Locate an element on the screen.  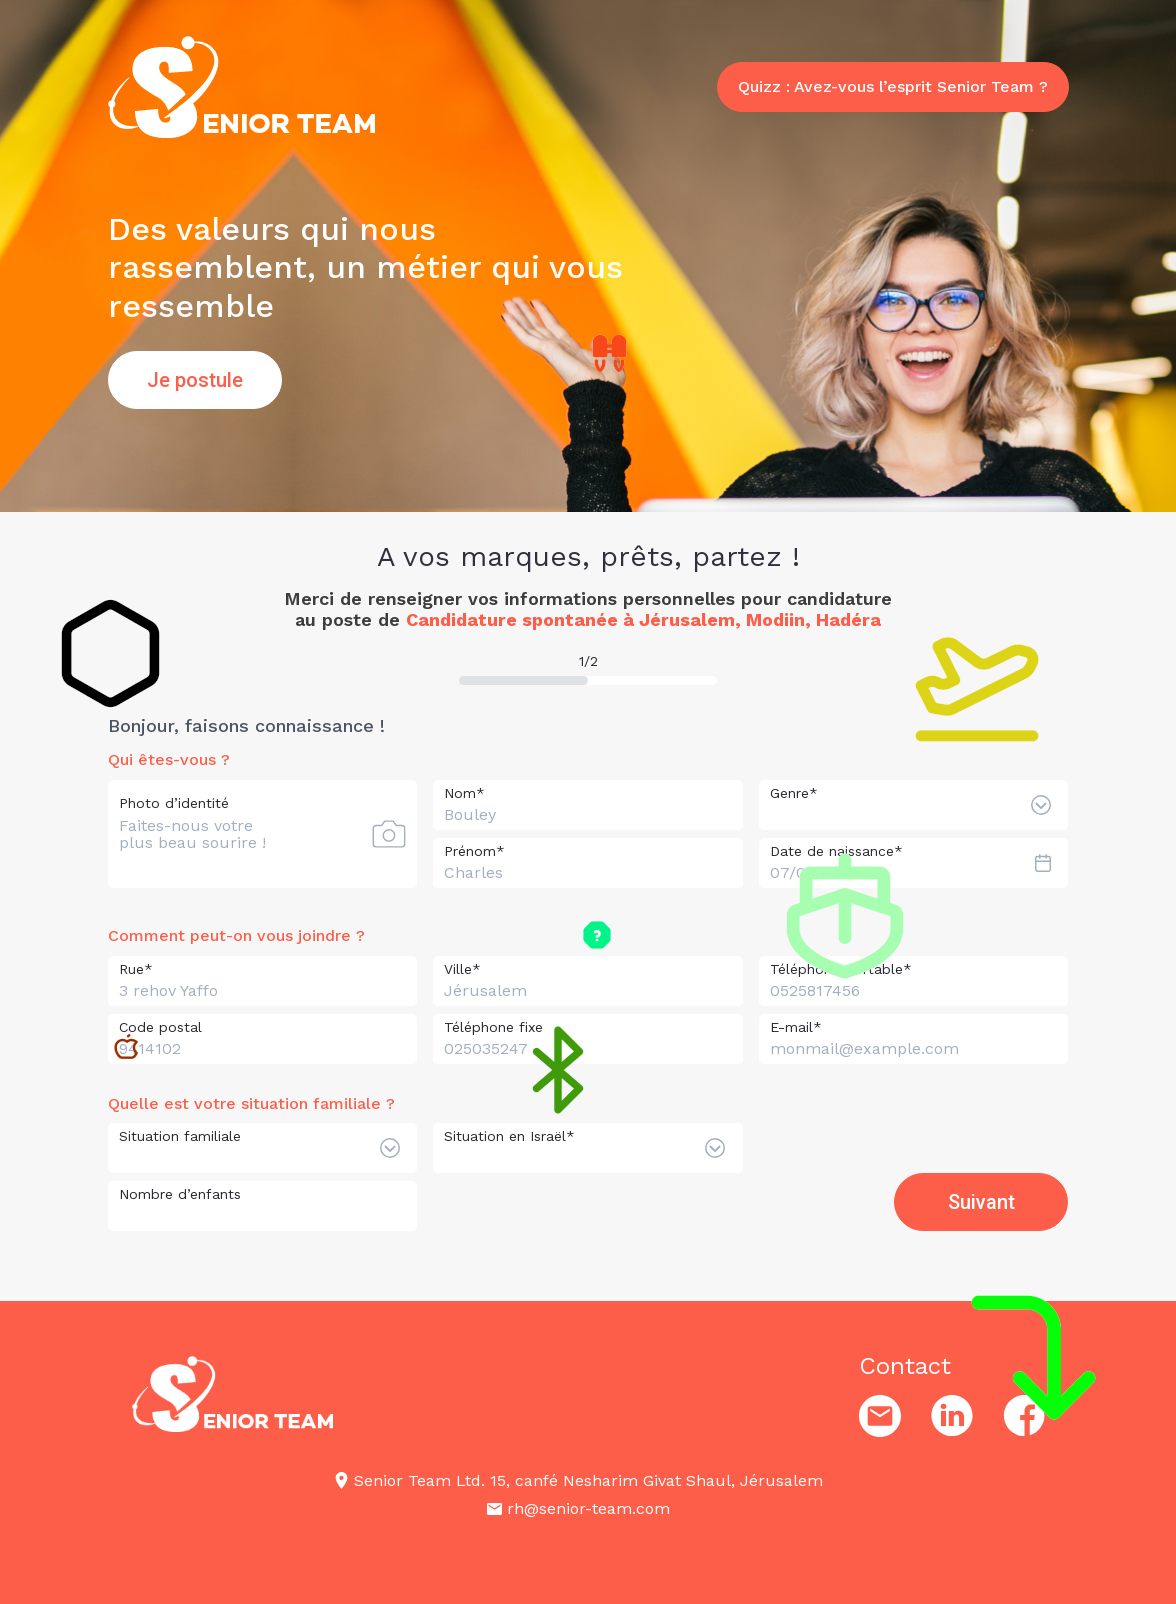
navigate right then down is located at coordinates (1033, 1357).